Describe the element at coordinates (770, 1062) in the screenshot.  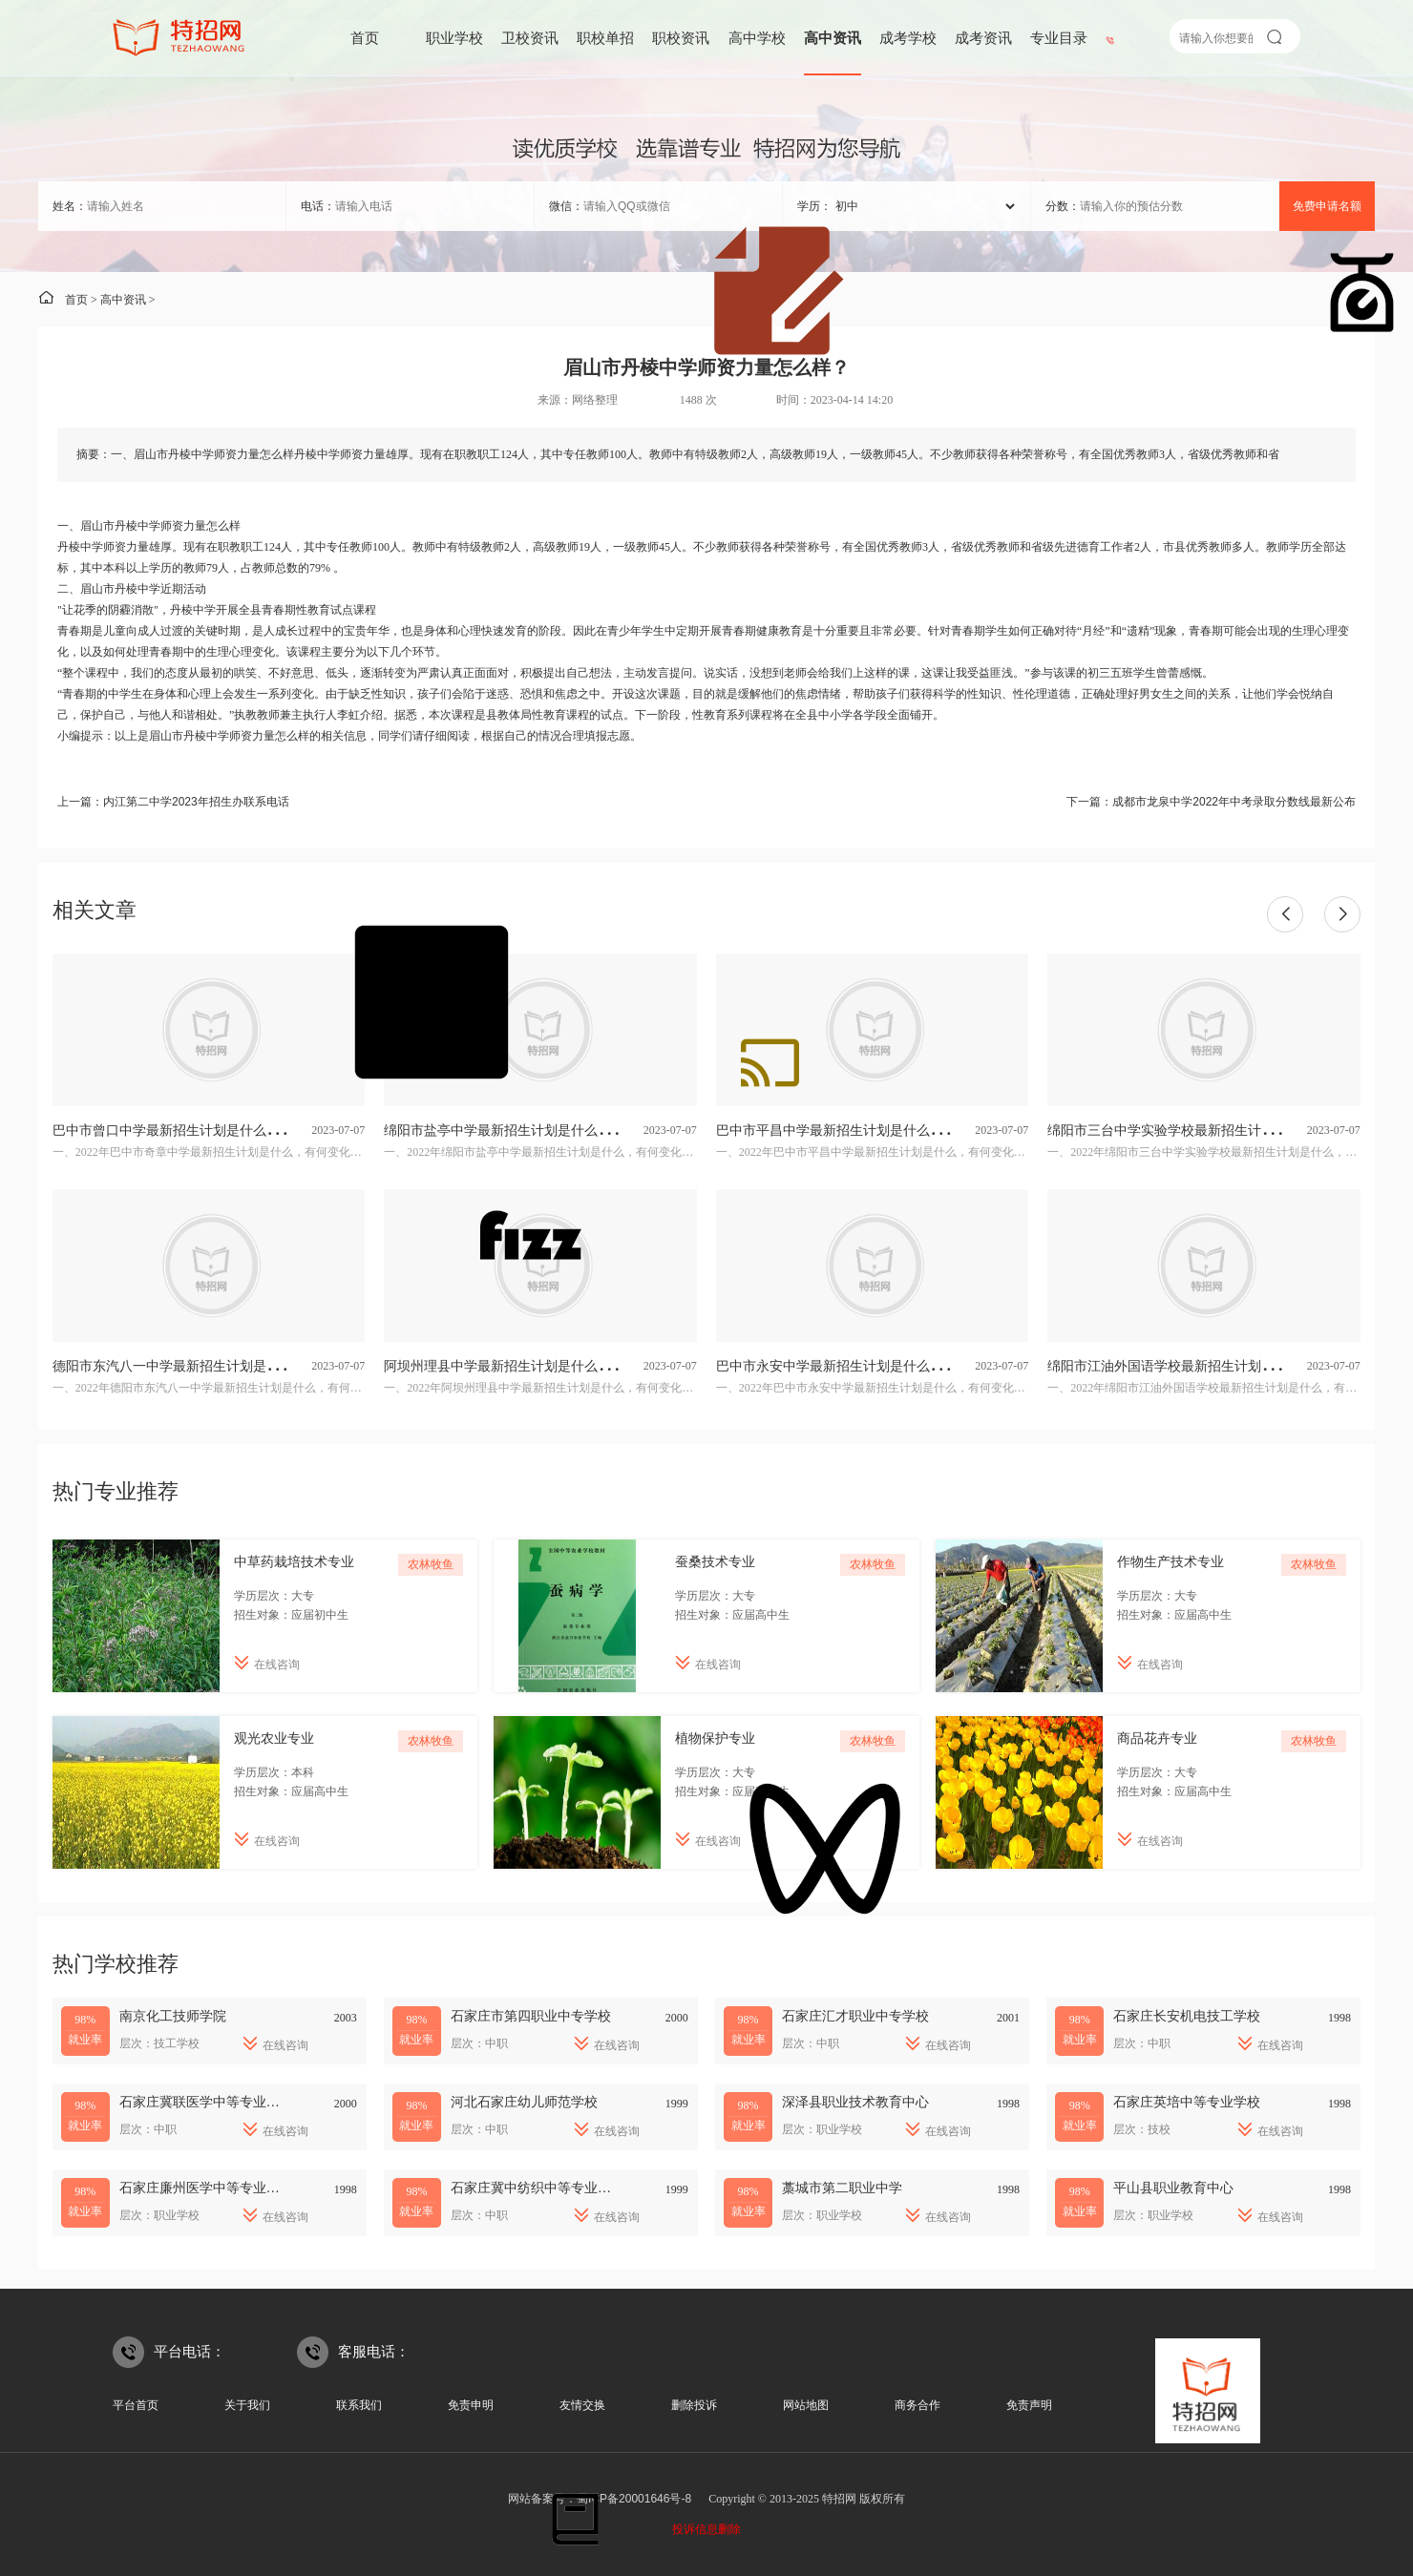
I see `cast media to a nearby device` at that location.